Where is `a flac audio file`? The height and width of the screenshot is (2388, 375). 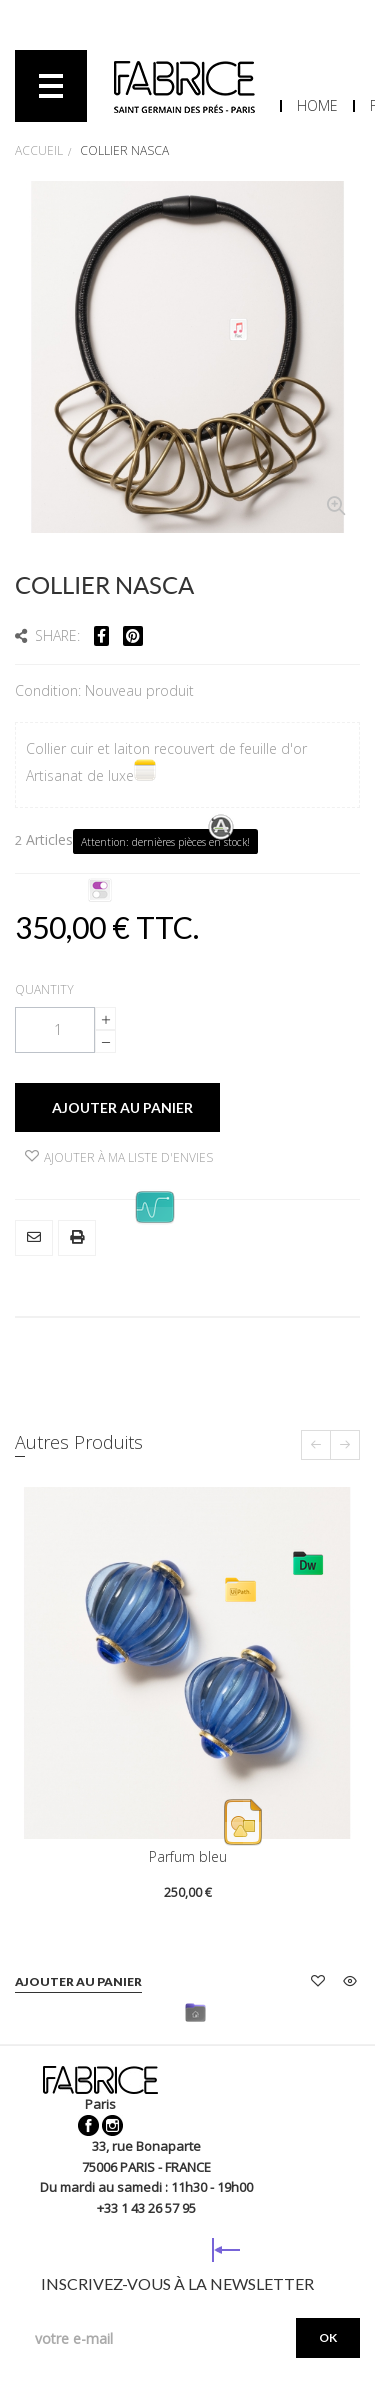 a flac audio file is located at coordinates (238, 329).